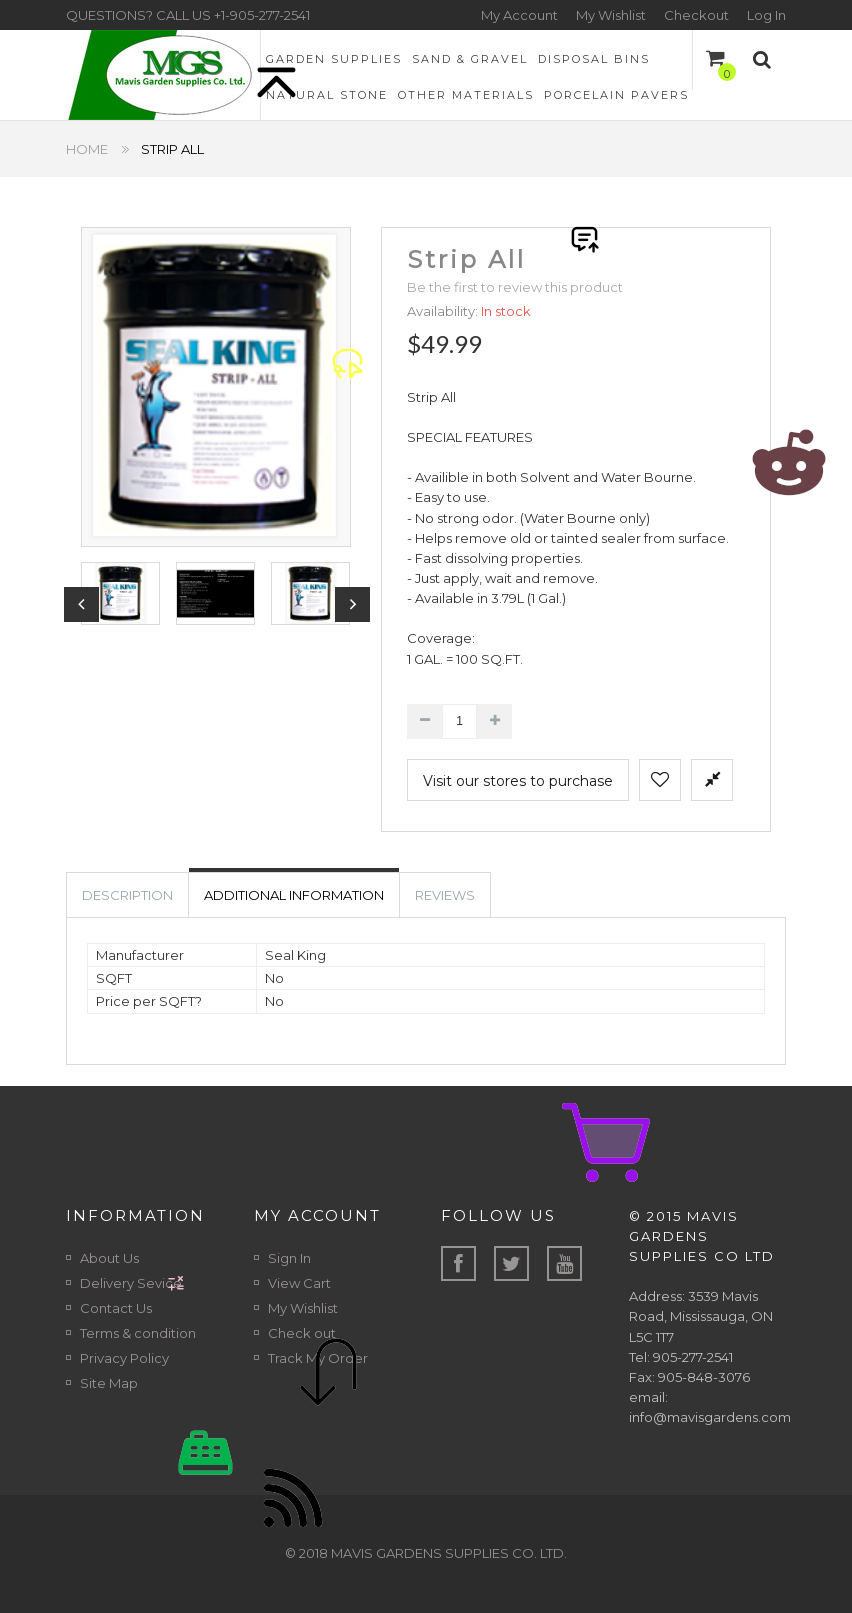  Describe the element at coordinates (290, 1500) in the screenshot. I see `subscribe to RSS feed` at that location.